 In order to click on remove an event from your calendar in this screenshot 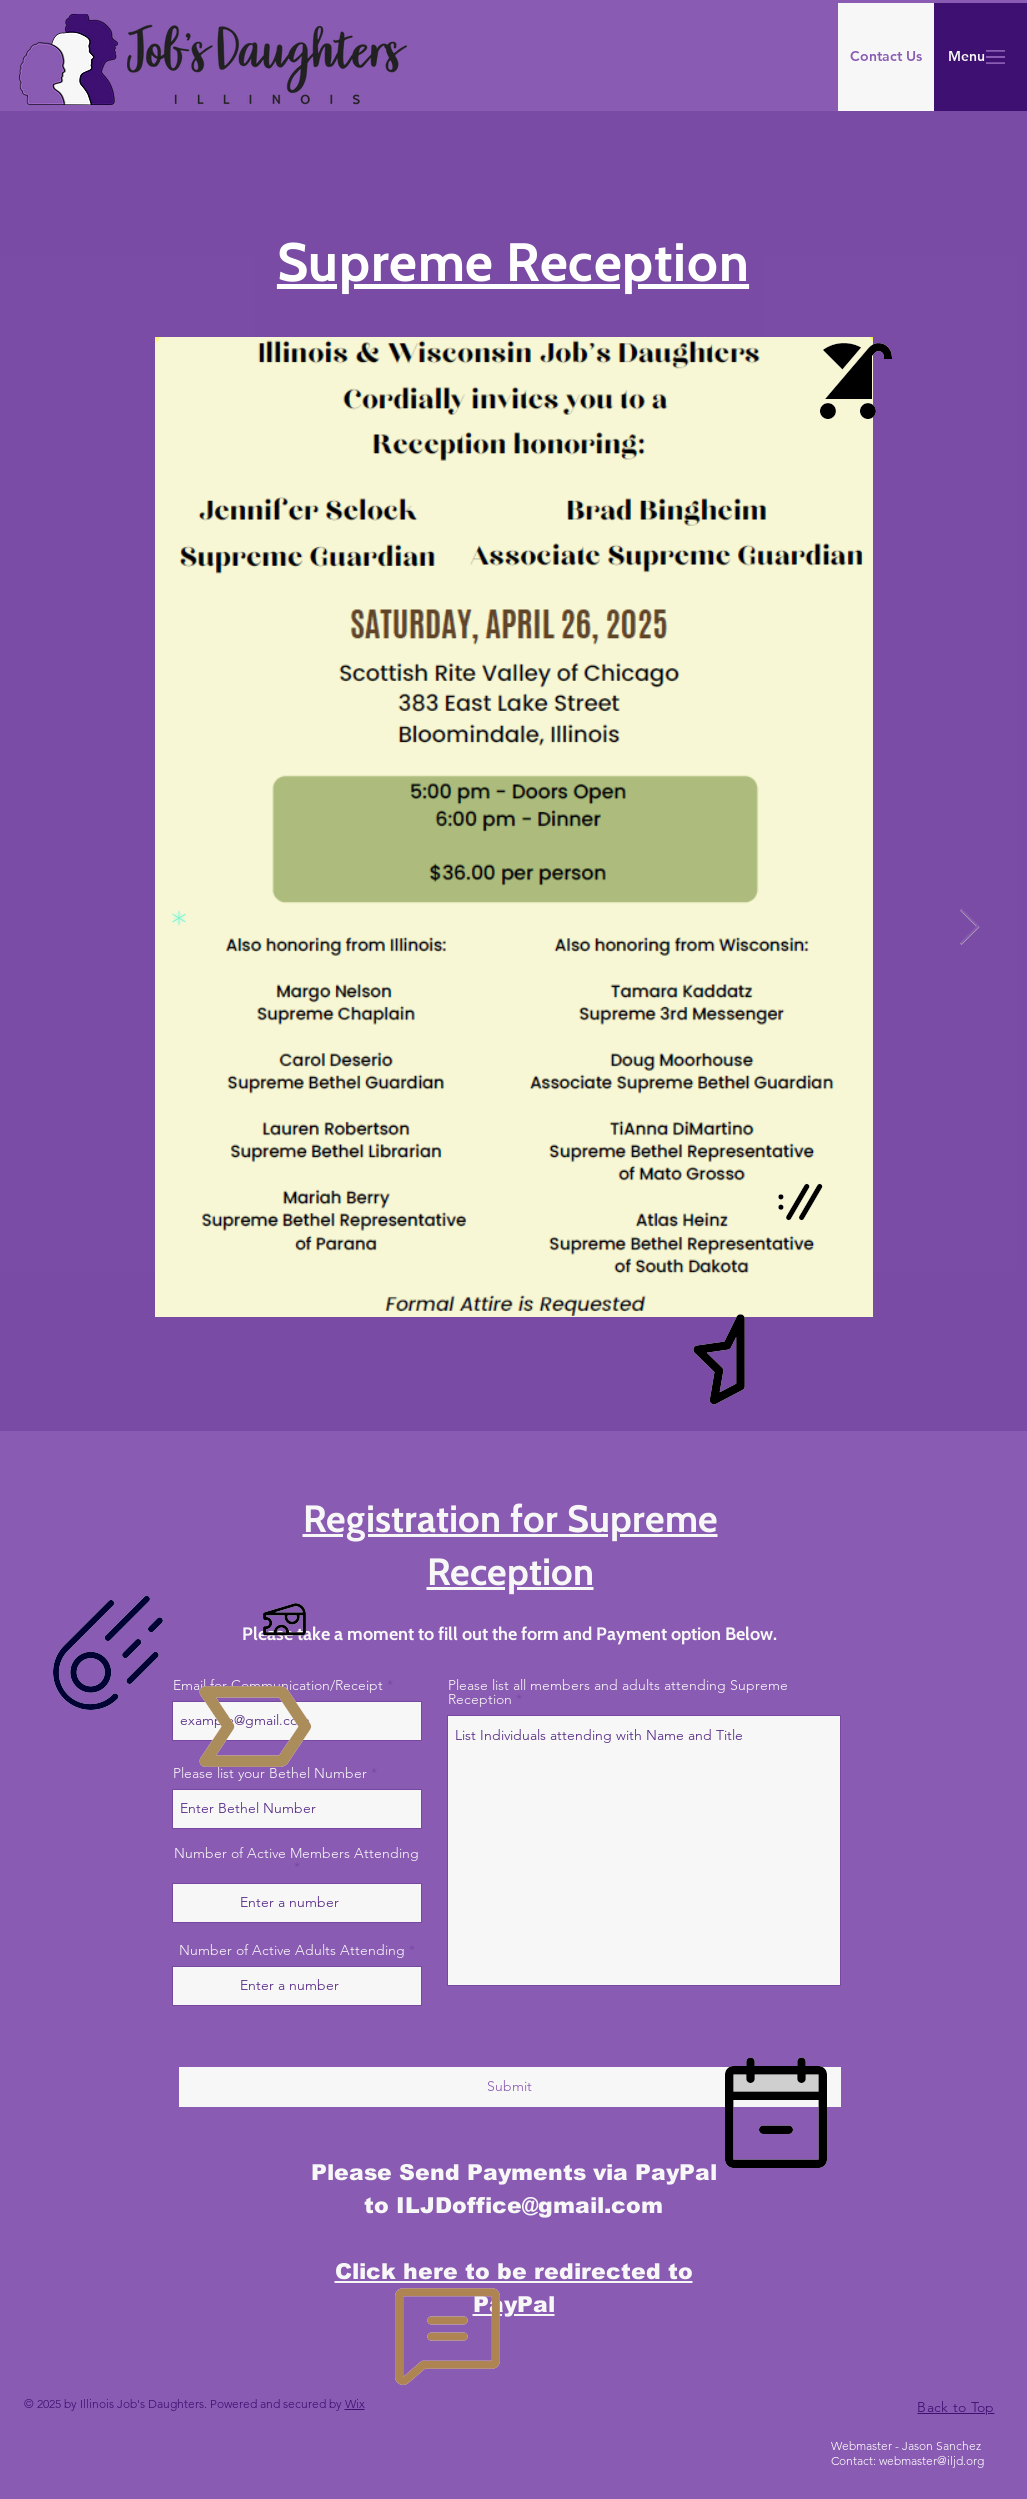, I will do `click(776, 2117)`.